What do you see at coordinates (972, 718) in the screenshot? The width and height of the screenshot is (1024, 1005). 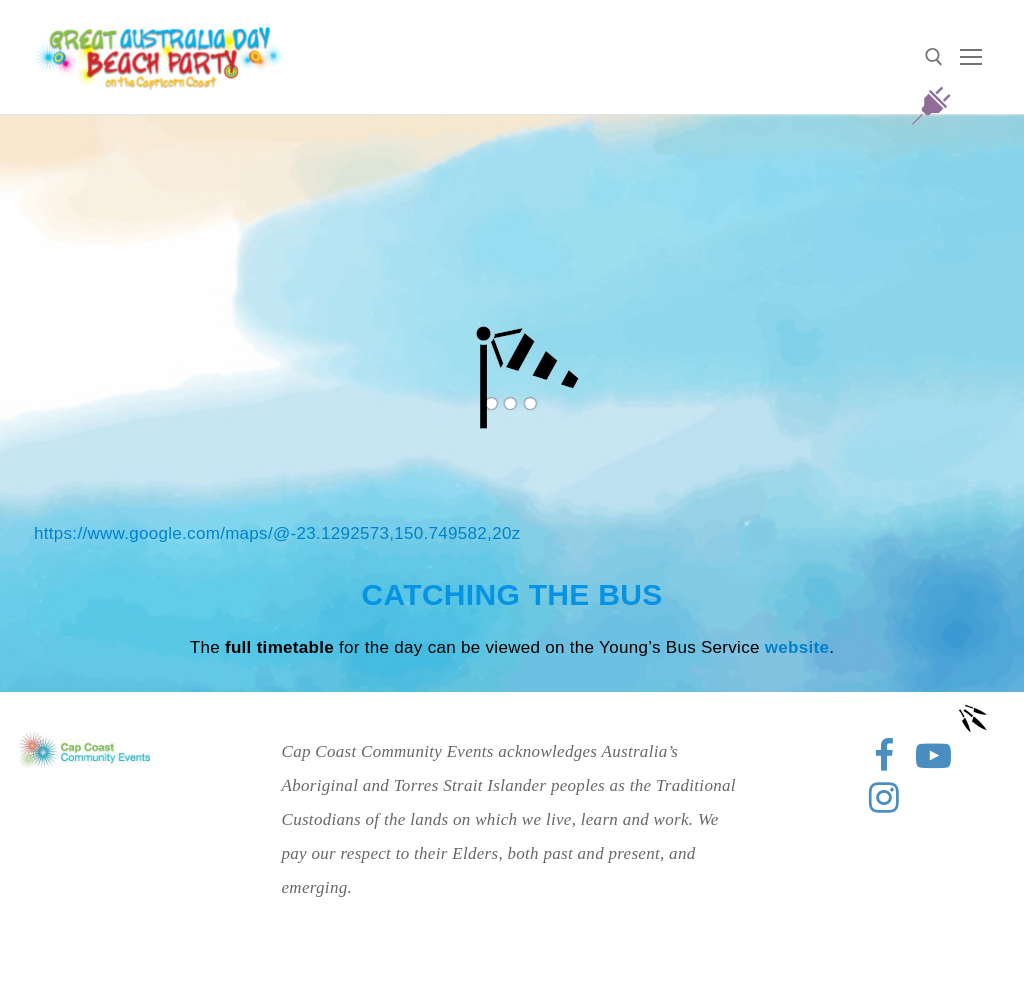 I see `access kitchen tools or cutlery options` at bounding box center [972, 718].